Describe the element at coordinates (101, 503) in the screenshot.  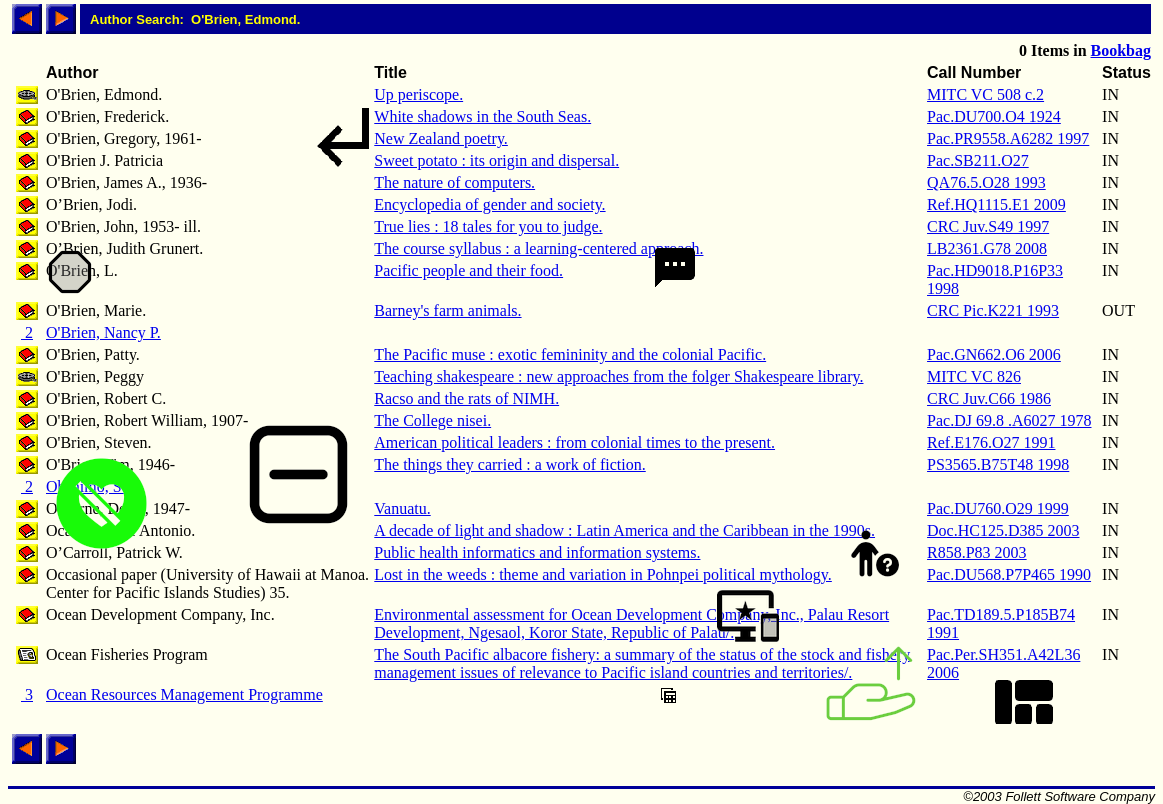
I see `remove from favorites` at that location.